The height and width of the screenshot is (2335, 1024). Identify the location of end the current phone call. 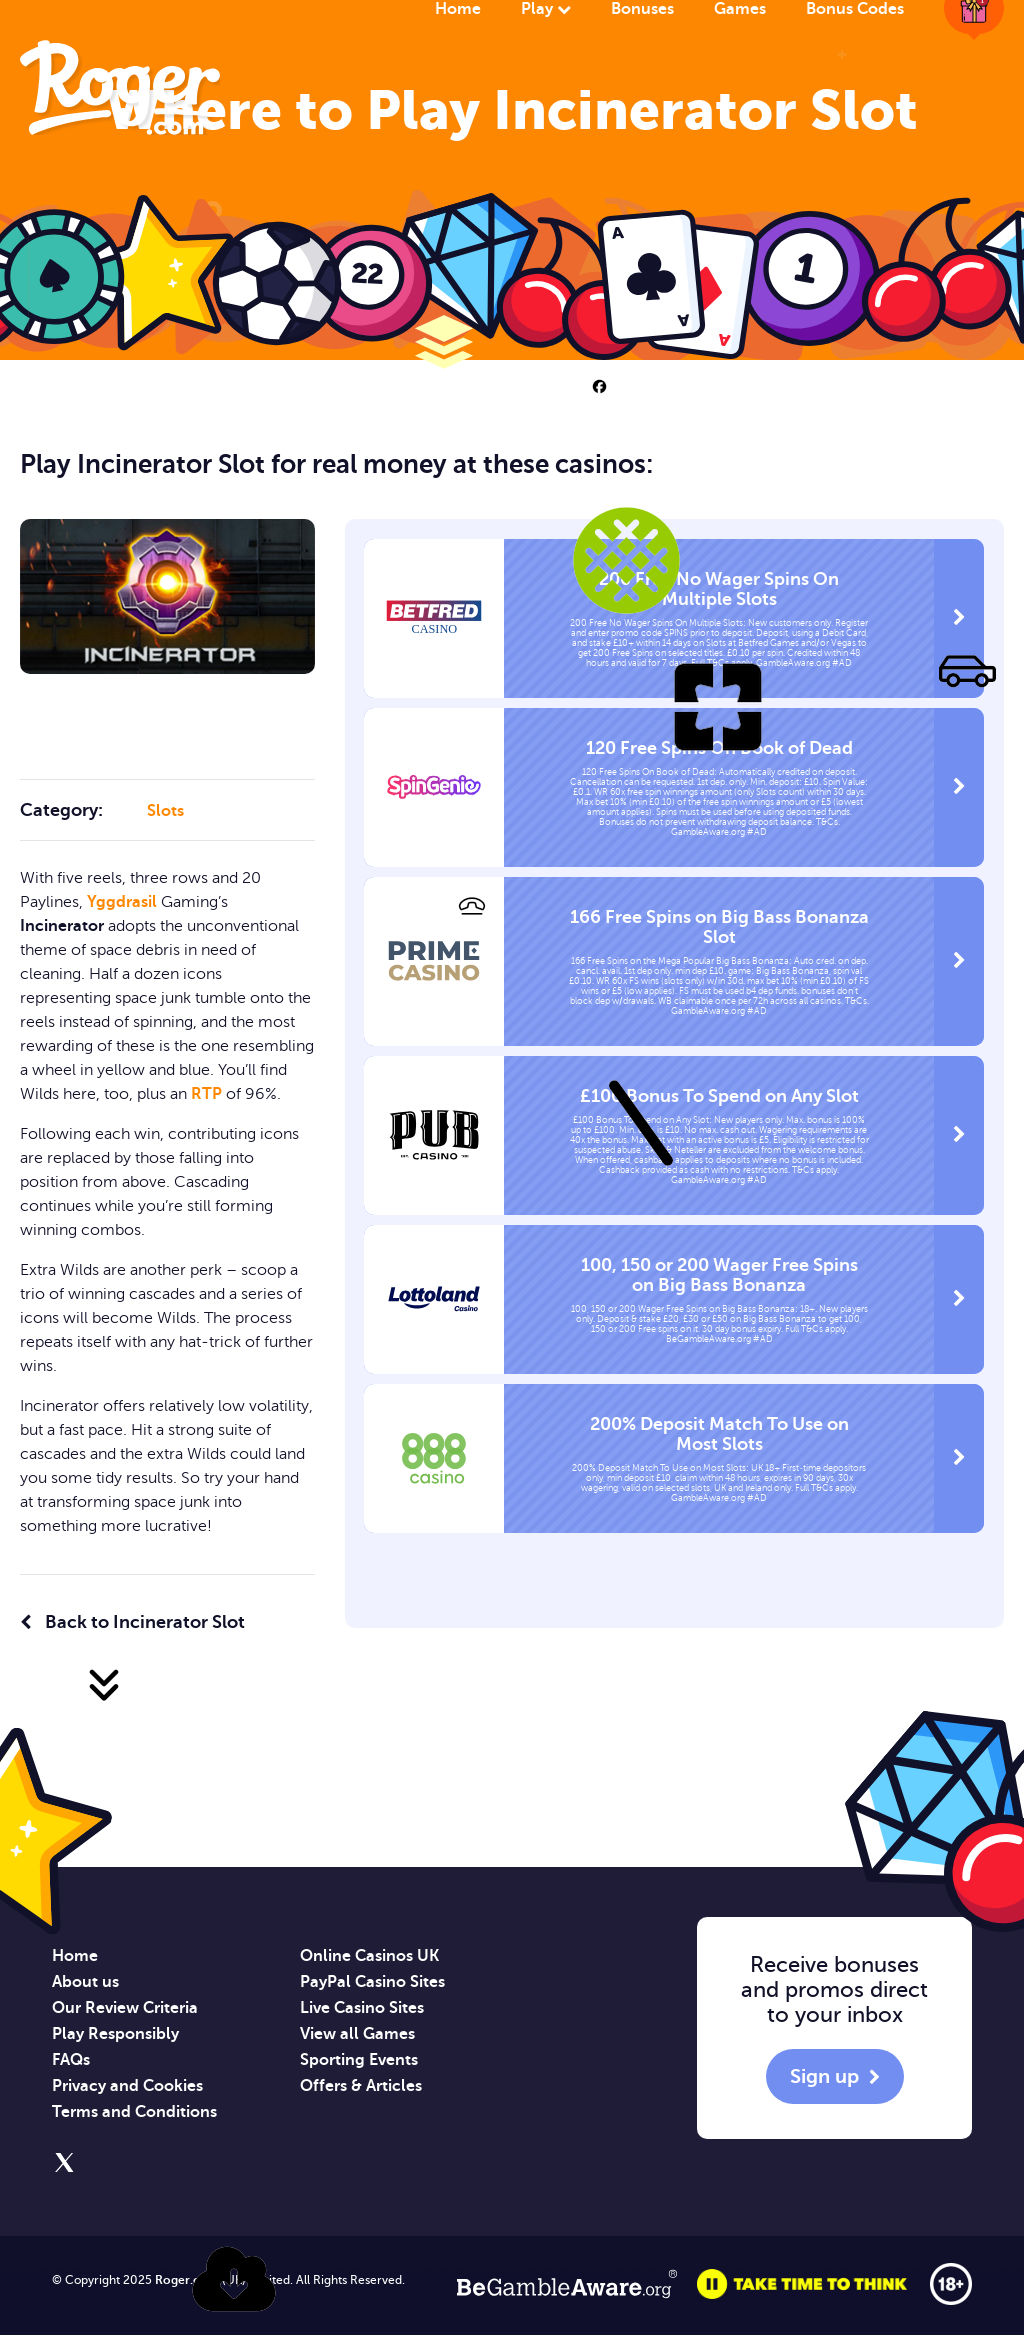
(472, 906).